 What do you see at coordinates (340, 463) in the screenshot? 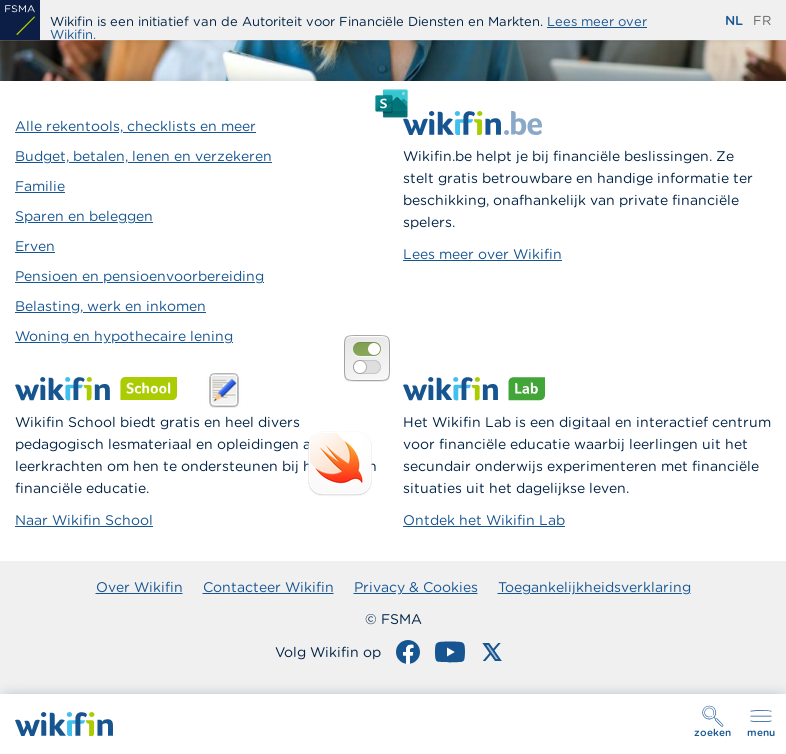
I see `open Swift Playgrounds app` at bounding box center [340, 463].